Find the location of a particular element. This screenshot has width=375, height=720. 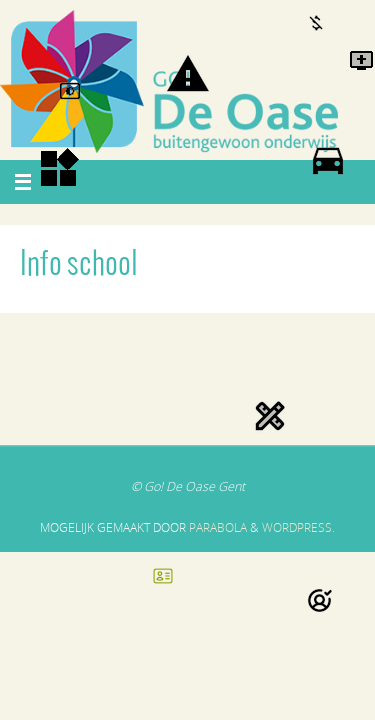

adjust display brightness settings is located at coordinates (70, 91).